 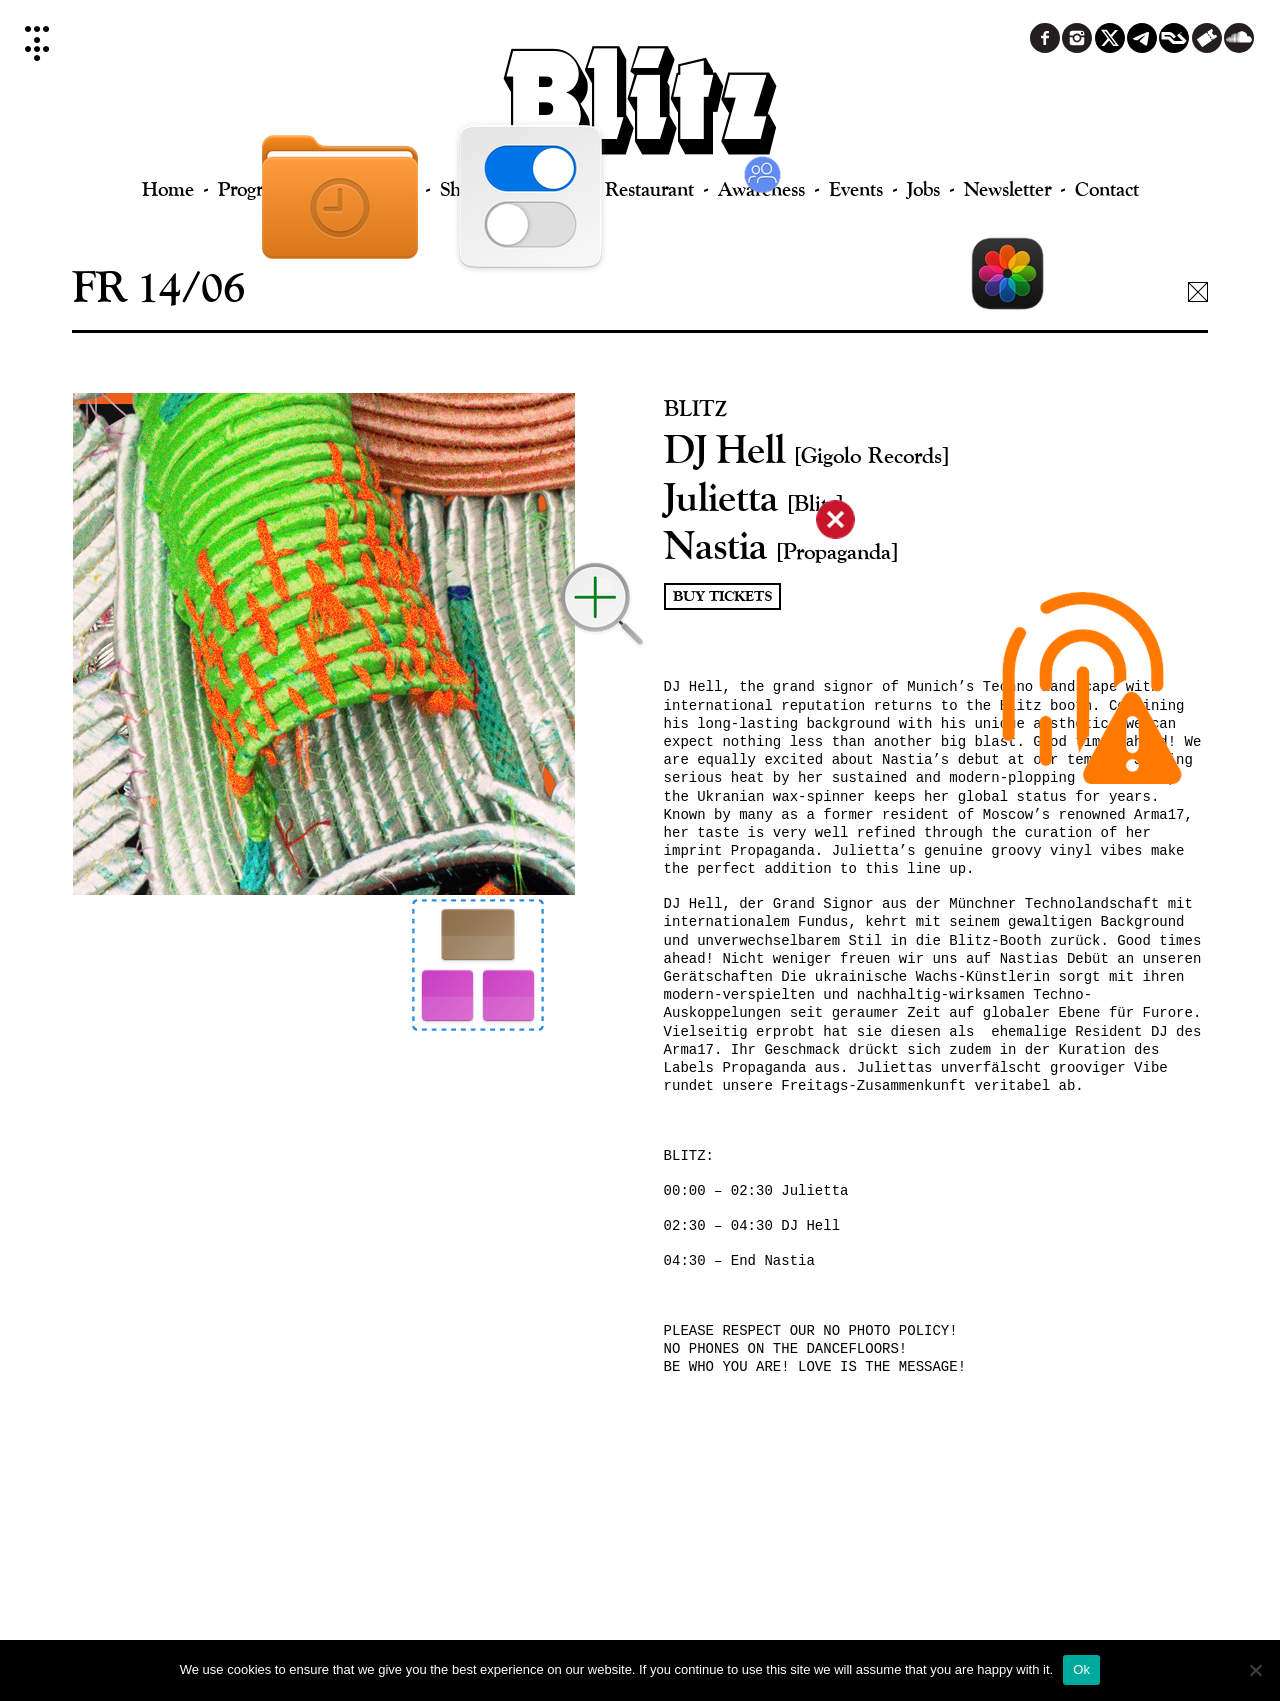 What do you see at coordinates (530, 196) in the screenshot?
I see `open unity tweak tool settings` at bounding box center [530, 196].